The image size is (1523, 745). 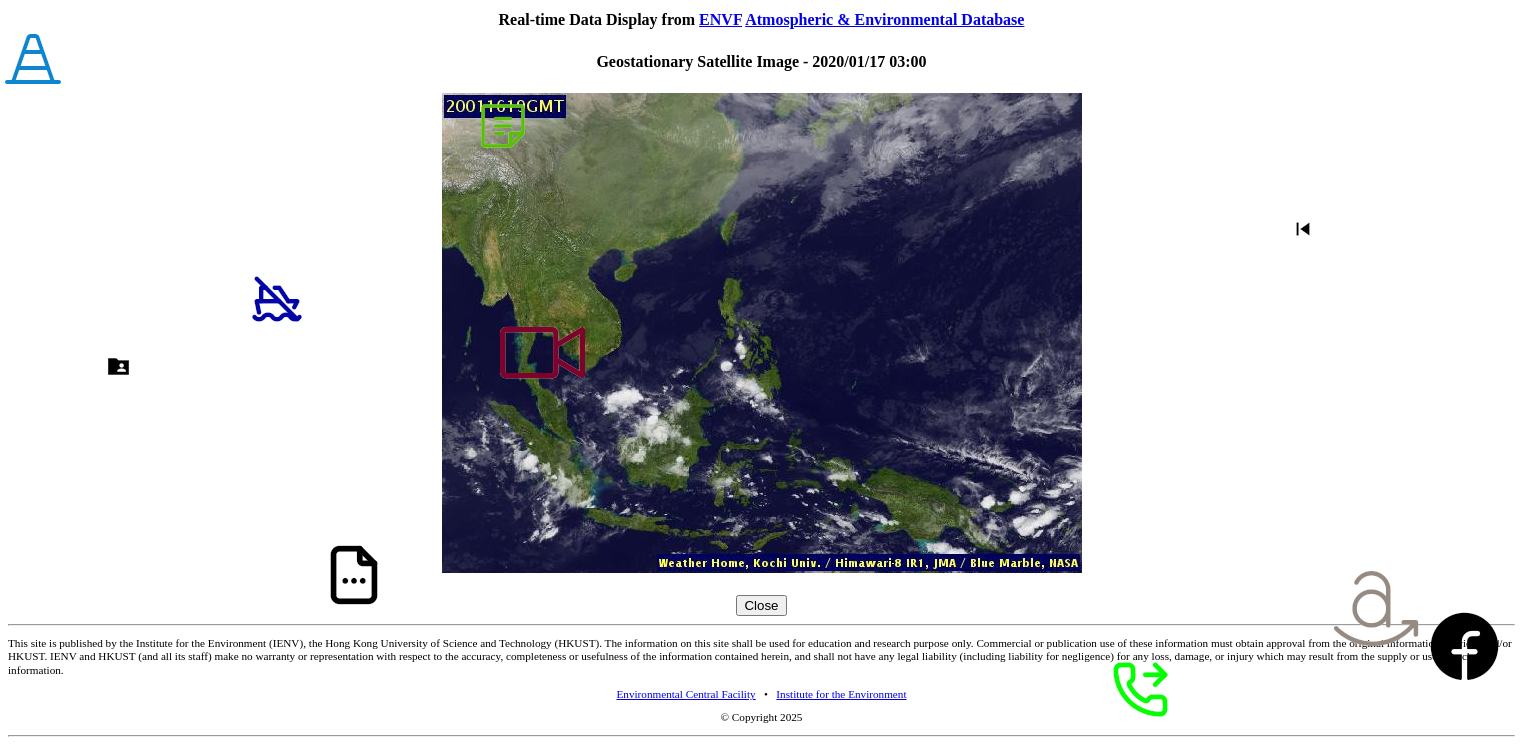 What do you see at coordinates (33, 60) in the screenshot?
I see `indicates an area under construction or maintenance` at bounding box center [33, 60].